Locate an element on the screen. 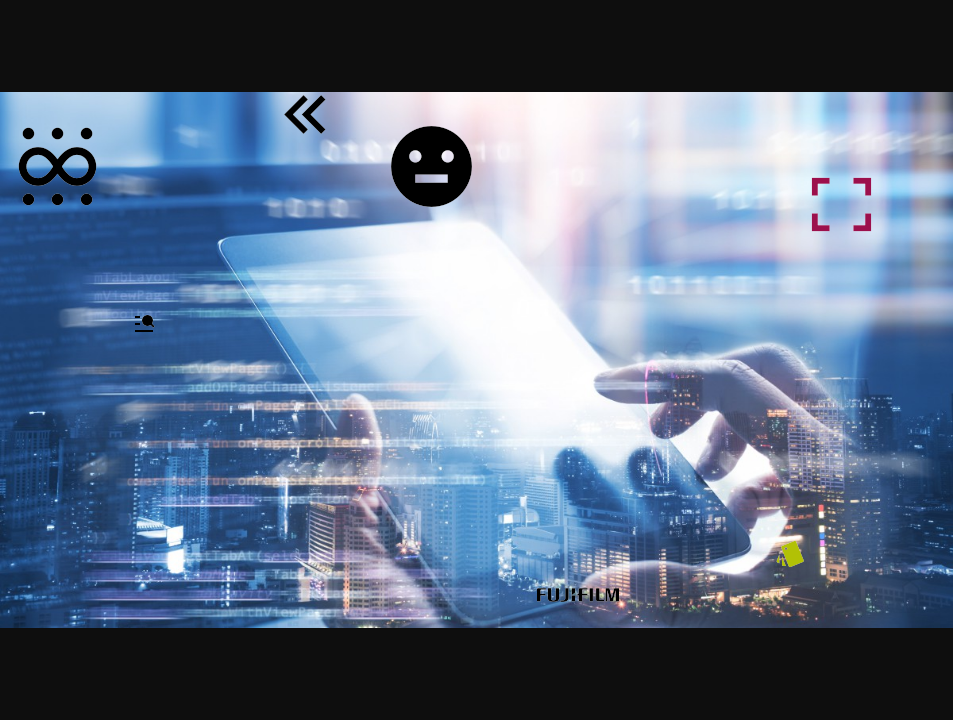  indicates neutral feedback or rating is located at coordinates (431, 166).